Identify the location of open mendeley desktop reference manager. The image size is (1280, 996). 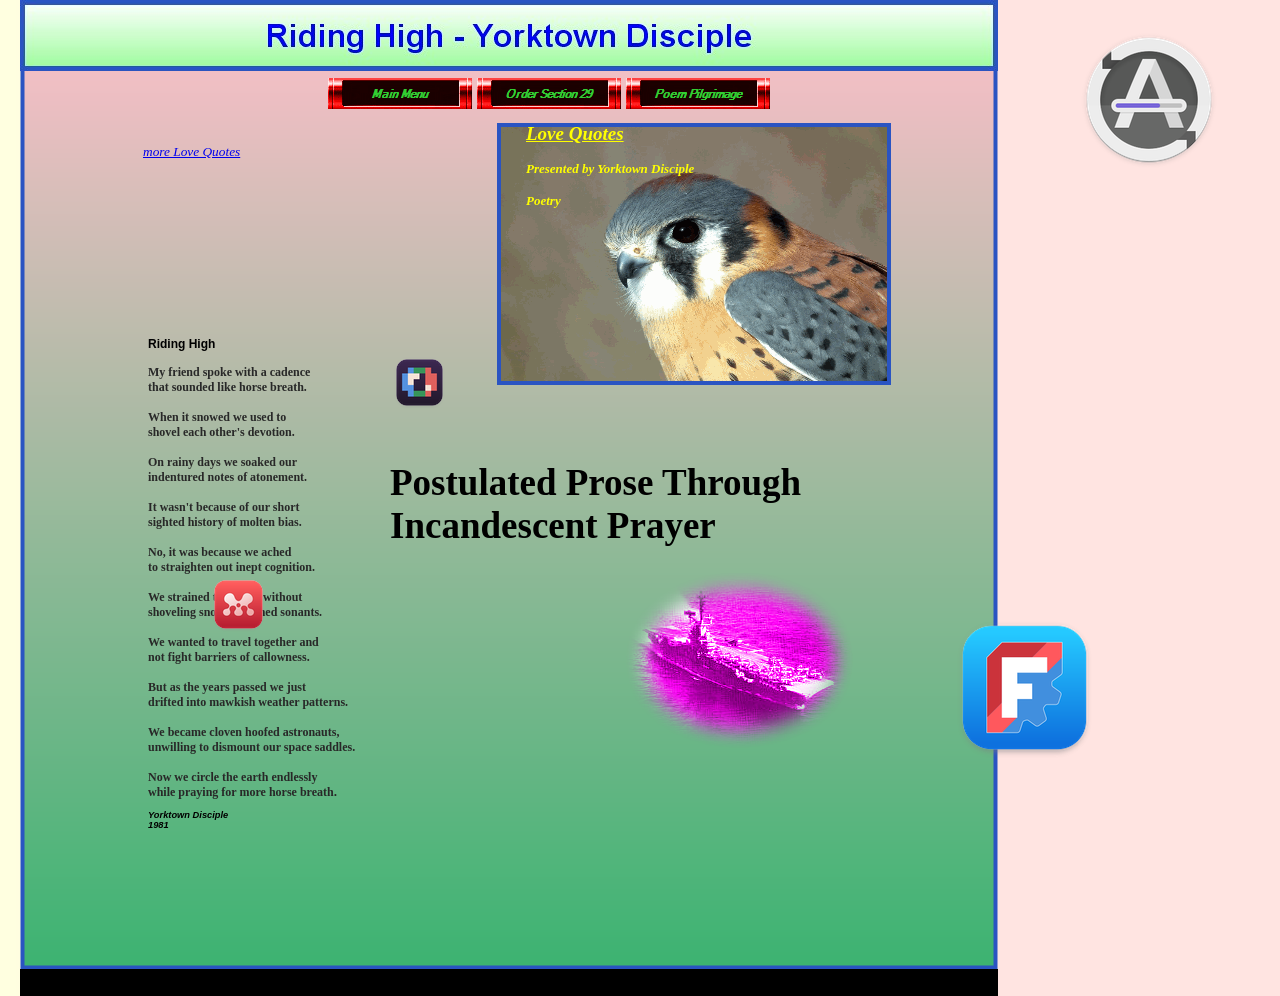
(238, 604).